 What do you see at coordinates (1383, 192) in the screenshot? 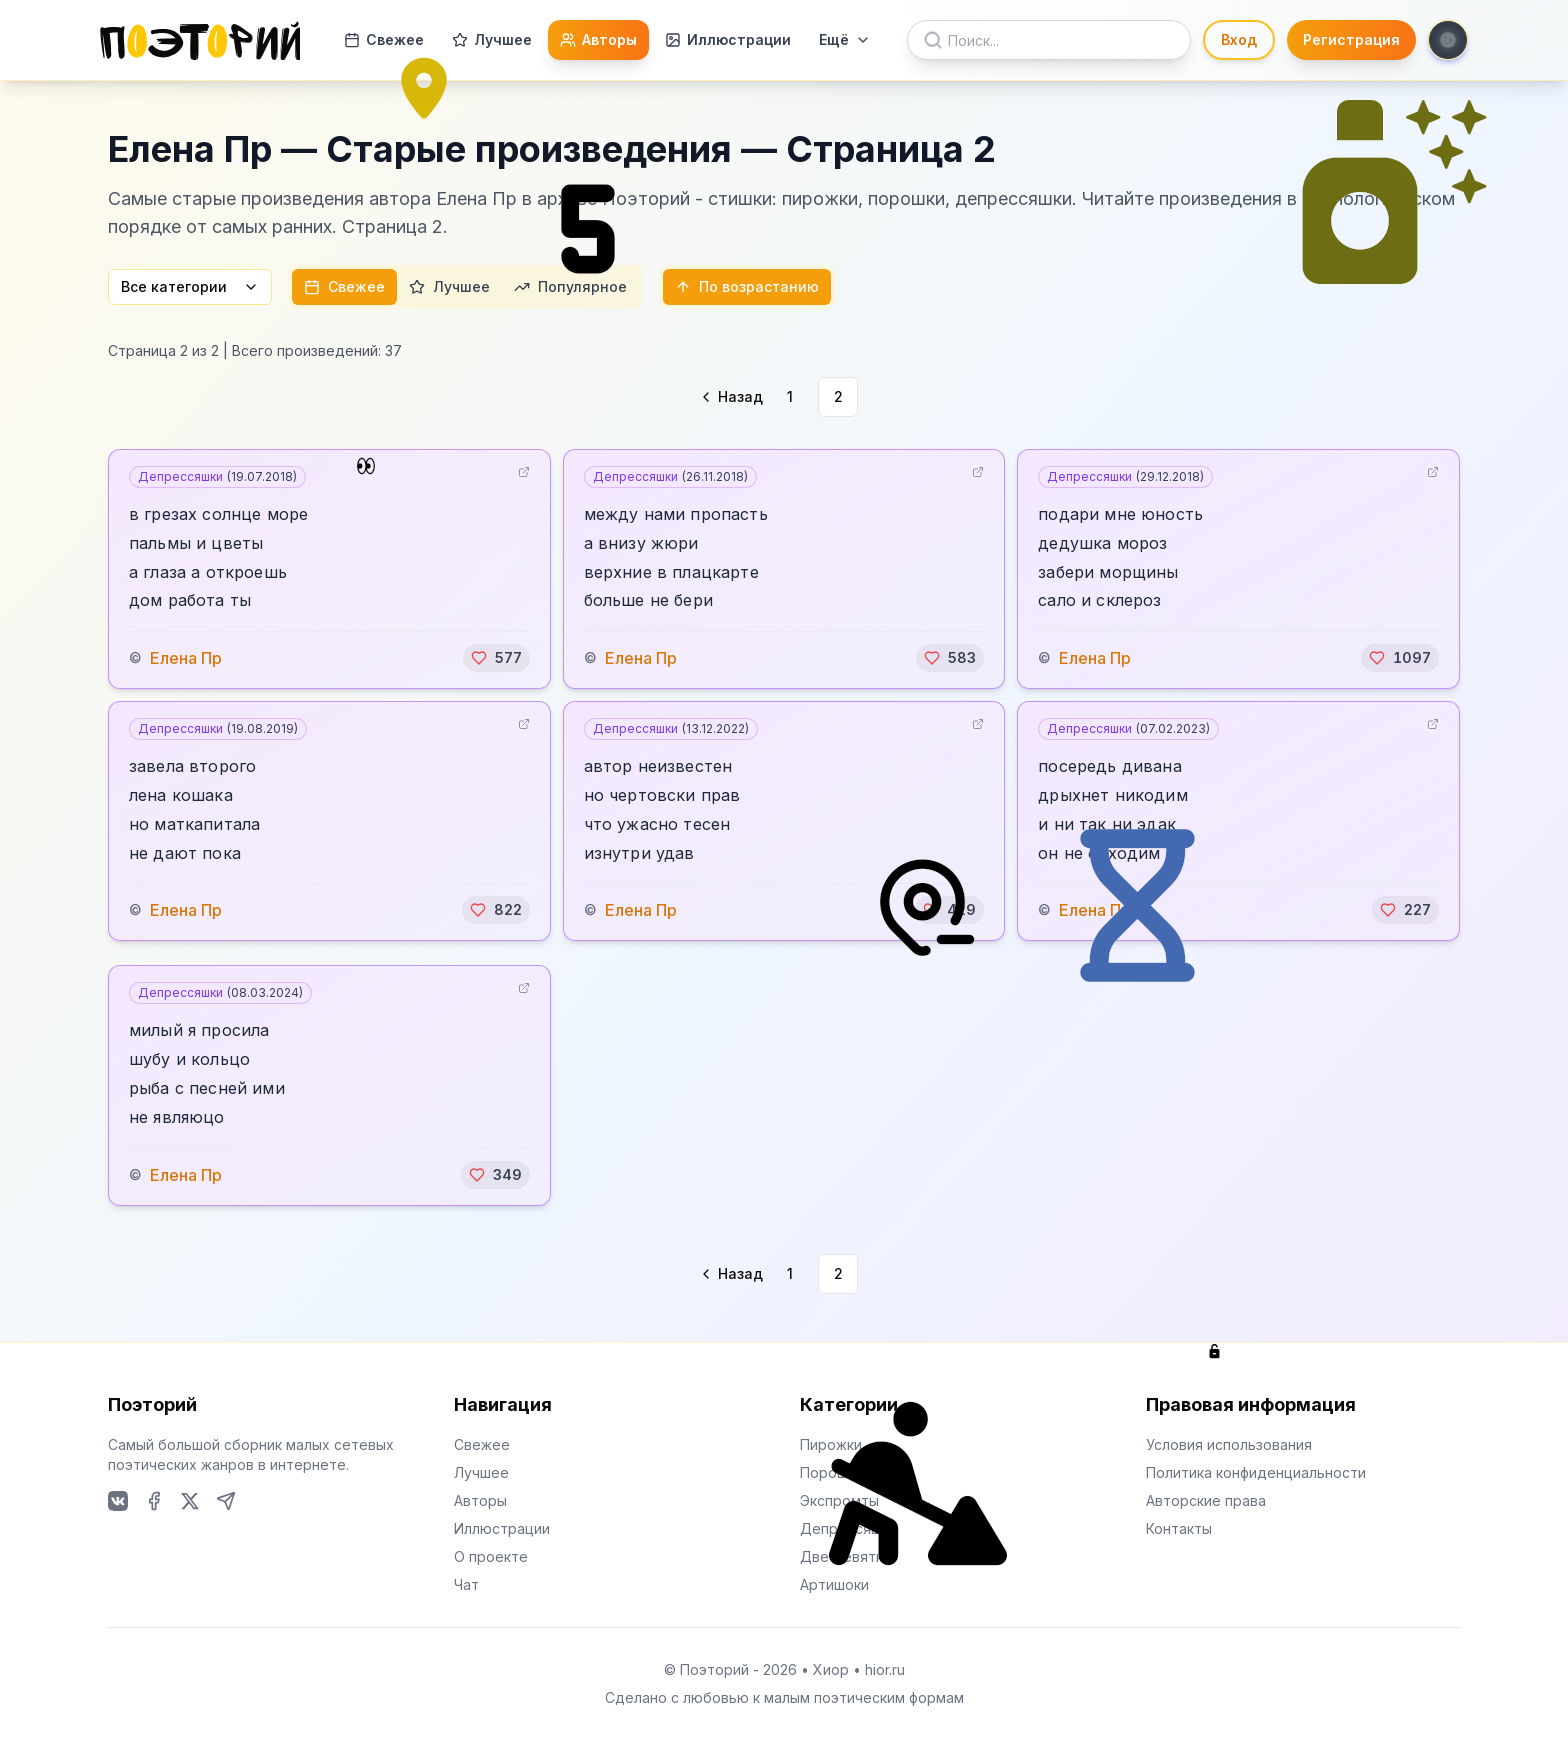
I see `air freshener or fragrance settings` at bounding box center [1383, 192].